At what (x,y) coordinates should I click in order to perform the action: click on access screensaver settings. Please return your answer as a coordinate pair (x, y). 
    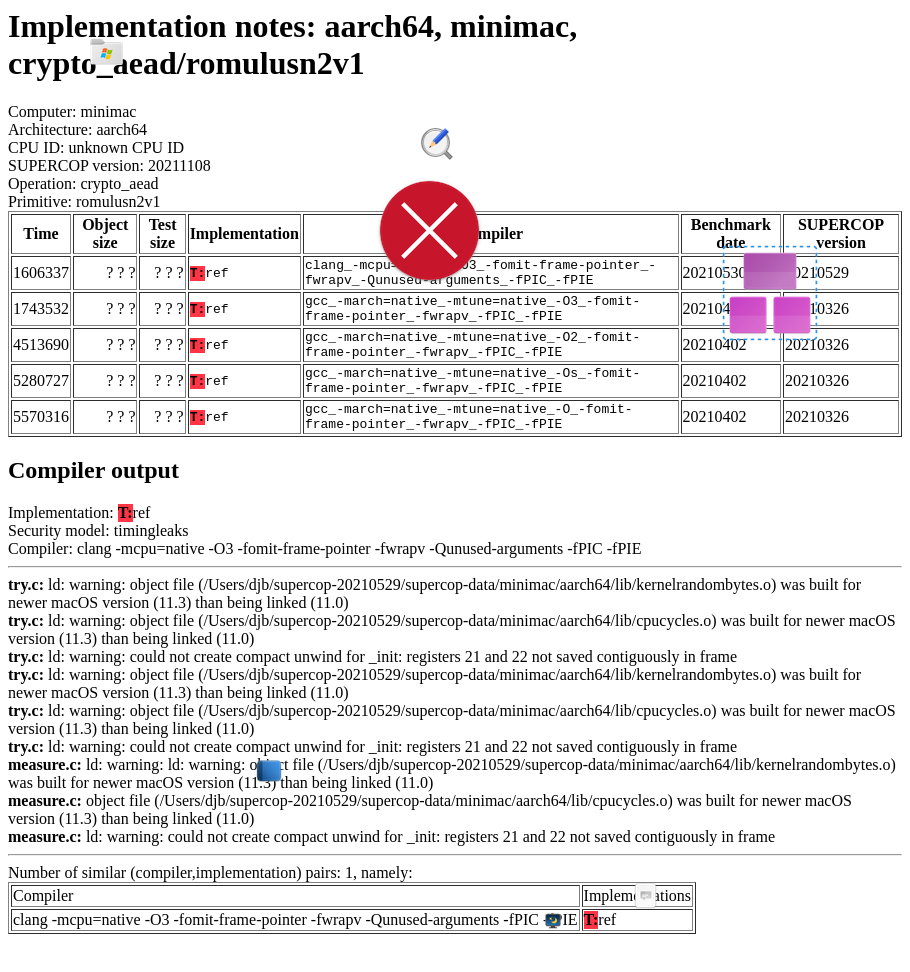
    Looking at the image, I should click on (553, 921).